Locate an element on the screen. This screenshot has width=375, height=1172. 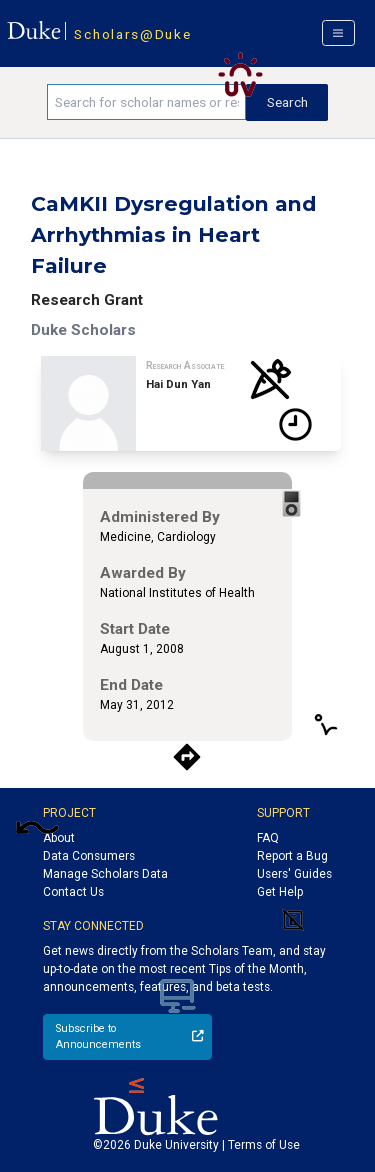
open multimedia player application is located at coordinates (291, 503).